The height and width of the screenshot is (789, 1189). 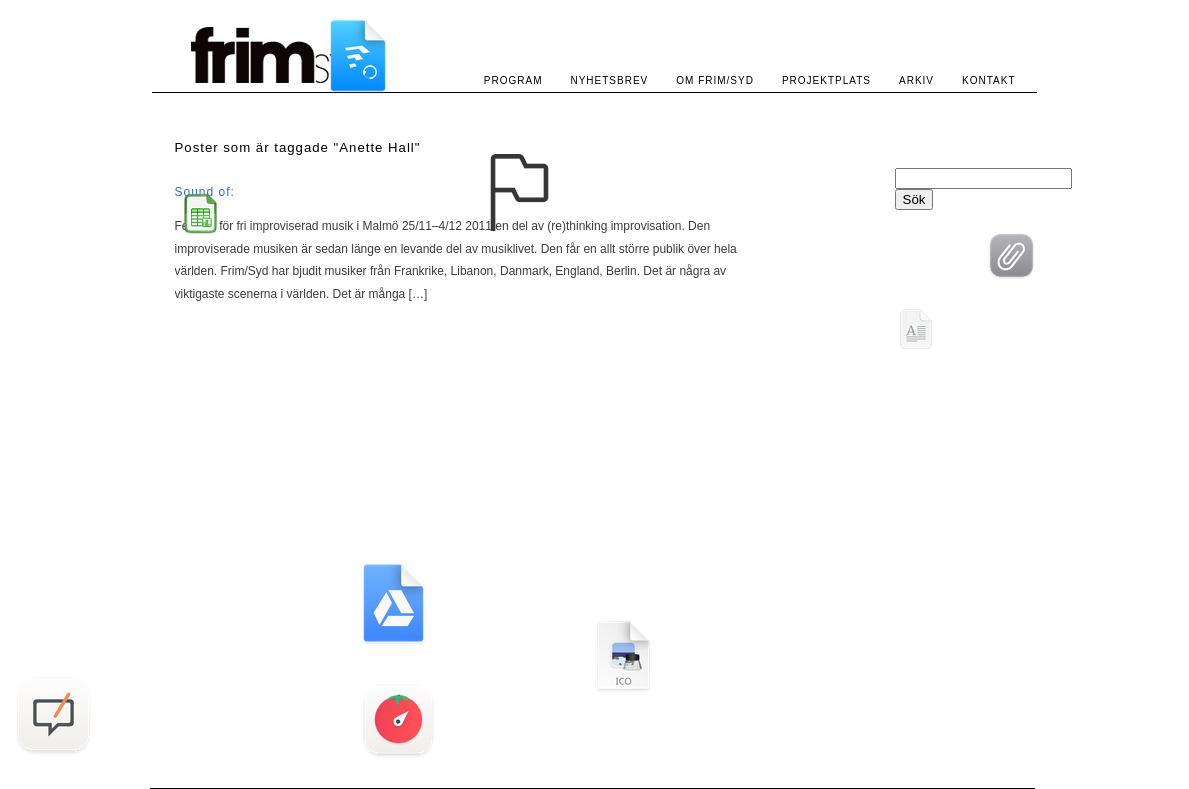 I want to click on a sketchbook or sketch file associated with wine/windows compatibility layer, so click(x=358, y=57).